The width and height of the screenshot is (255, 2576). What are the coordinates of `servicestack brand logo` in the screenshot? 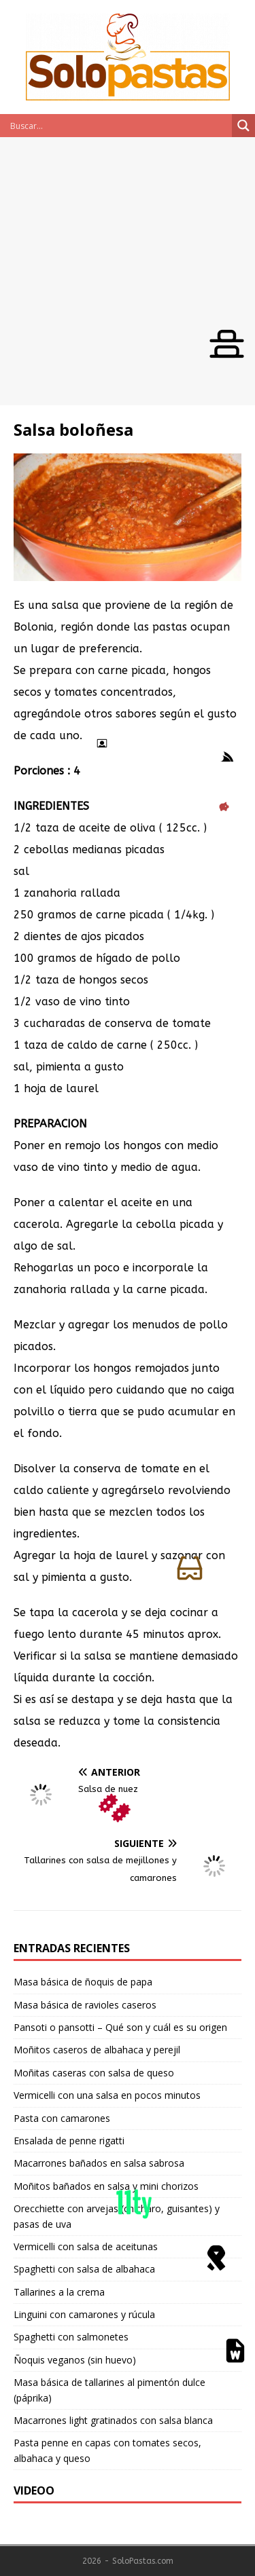 It's located at (226, 756).